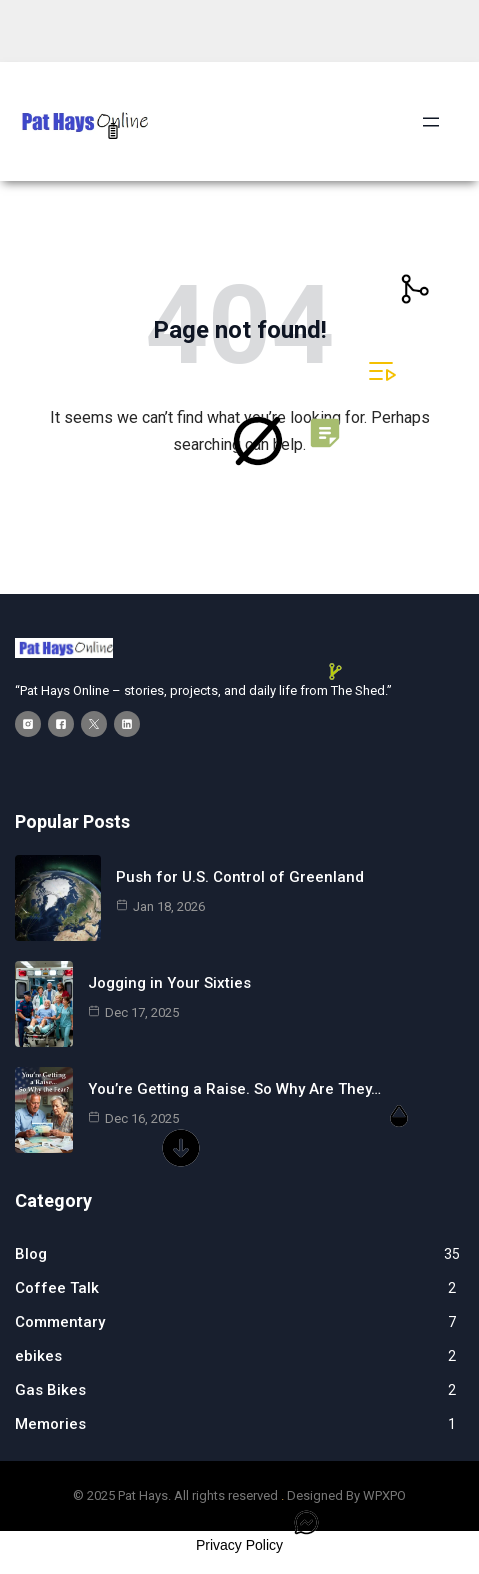 The height and width of the screenshot is (1574, 479). What do you see at coordinates (399, 1116) in the screenshot?
I see `adjust water or liquid fill level` at bounding box center [399, 1116].